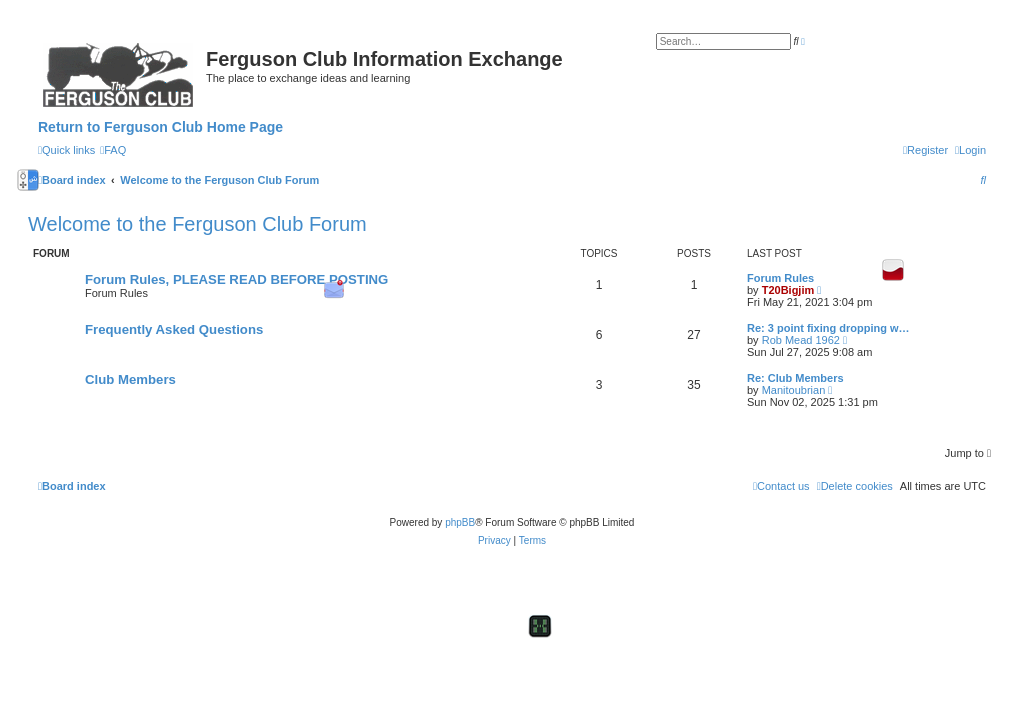  Describe the element at coordinates (540, 626) in the screenshot. I see `open htop system monitor` at that location.